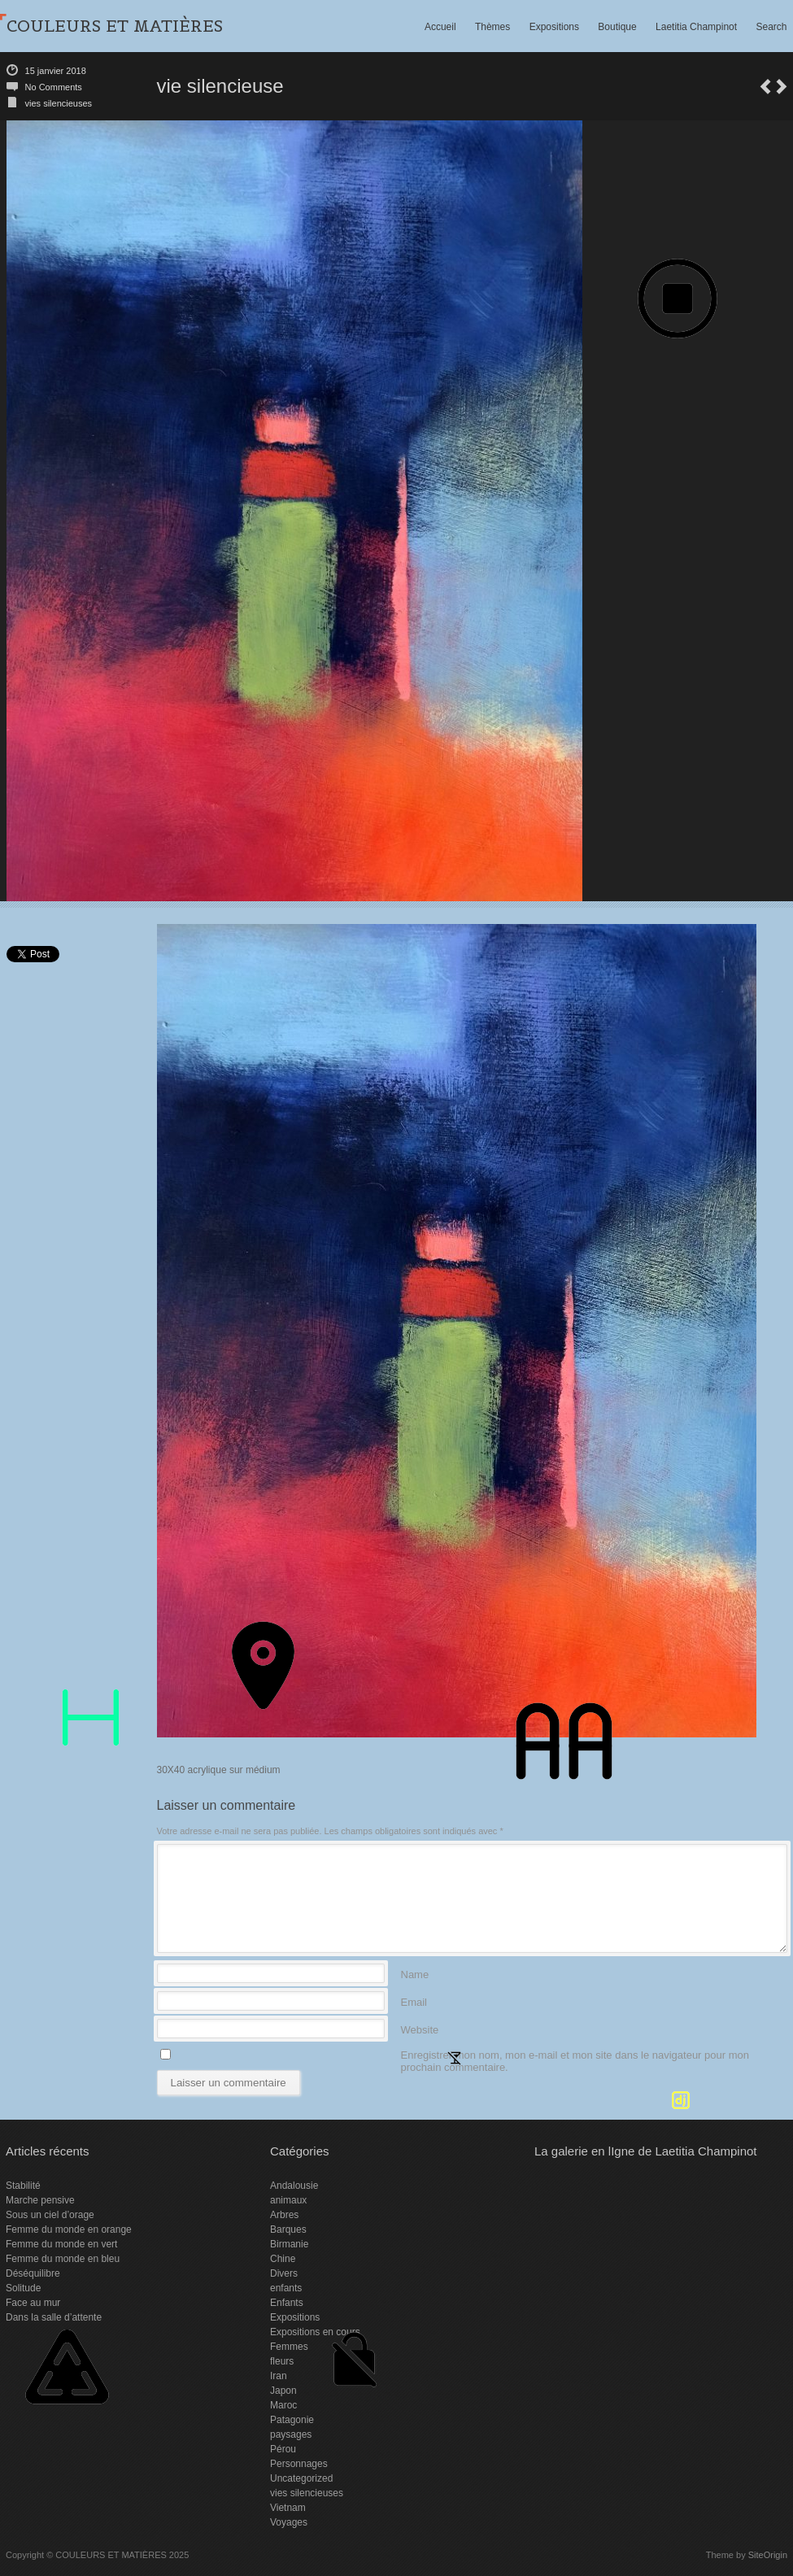  Describe the element at coordinates (681, 2100) in the screenshot. I see `django web framework logo` at that location.